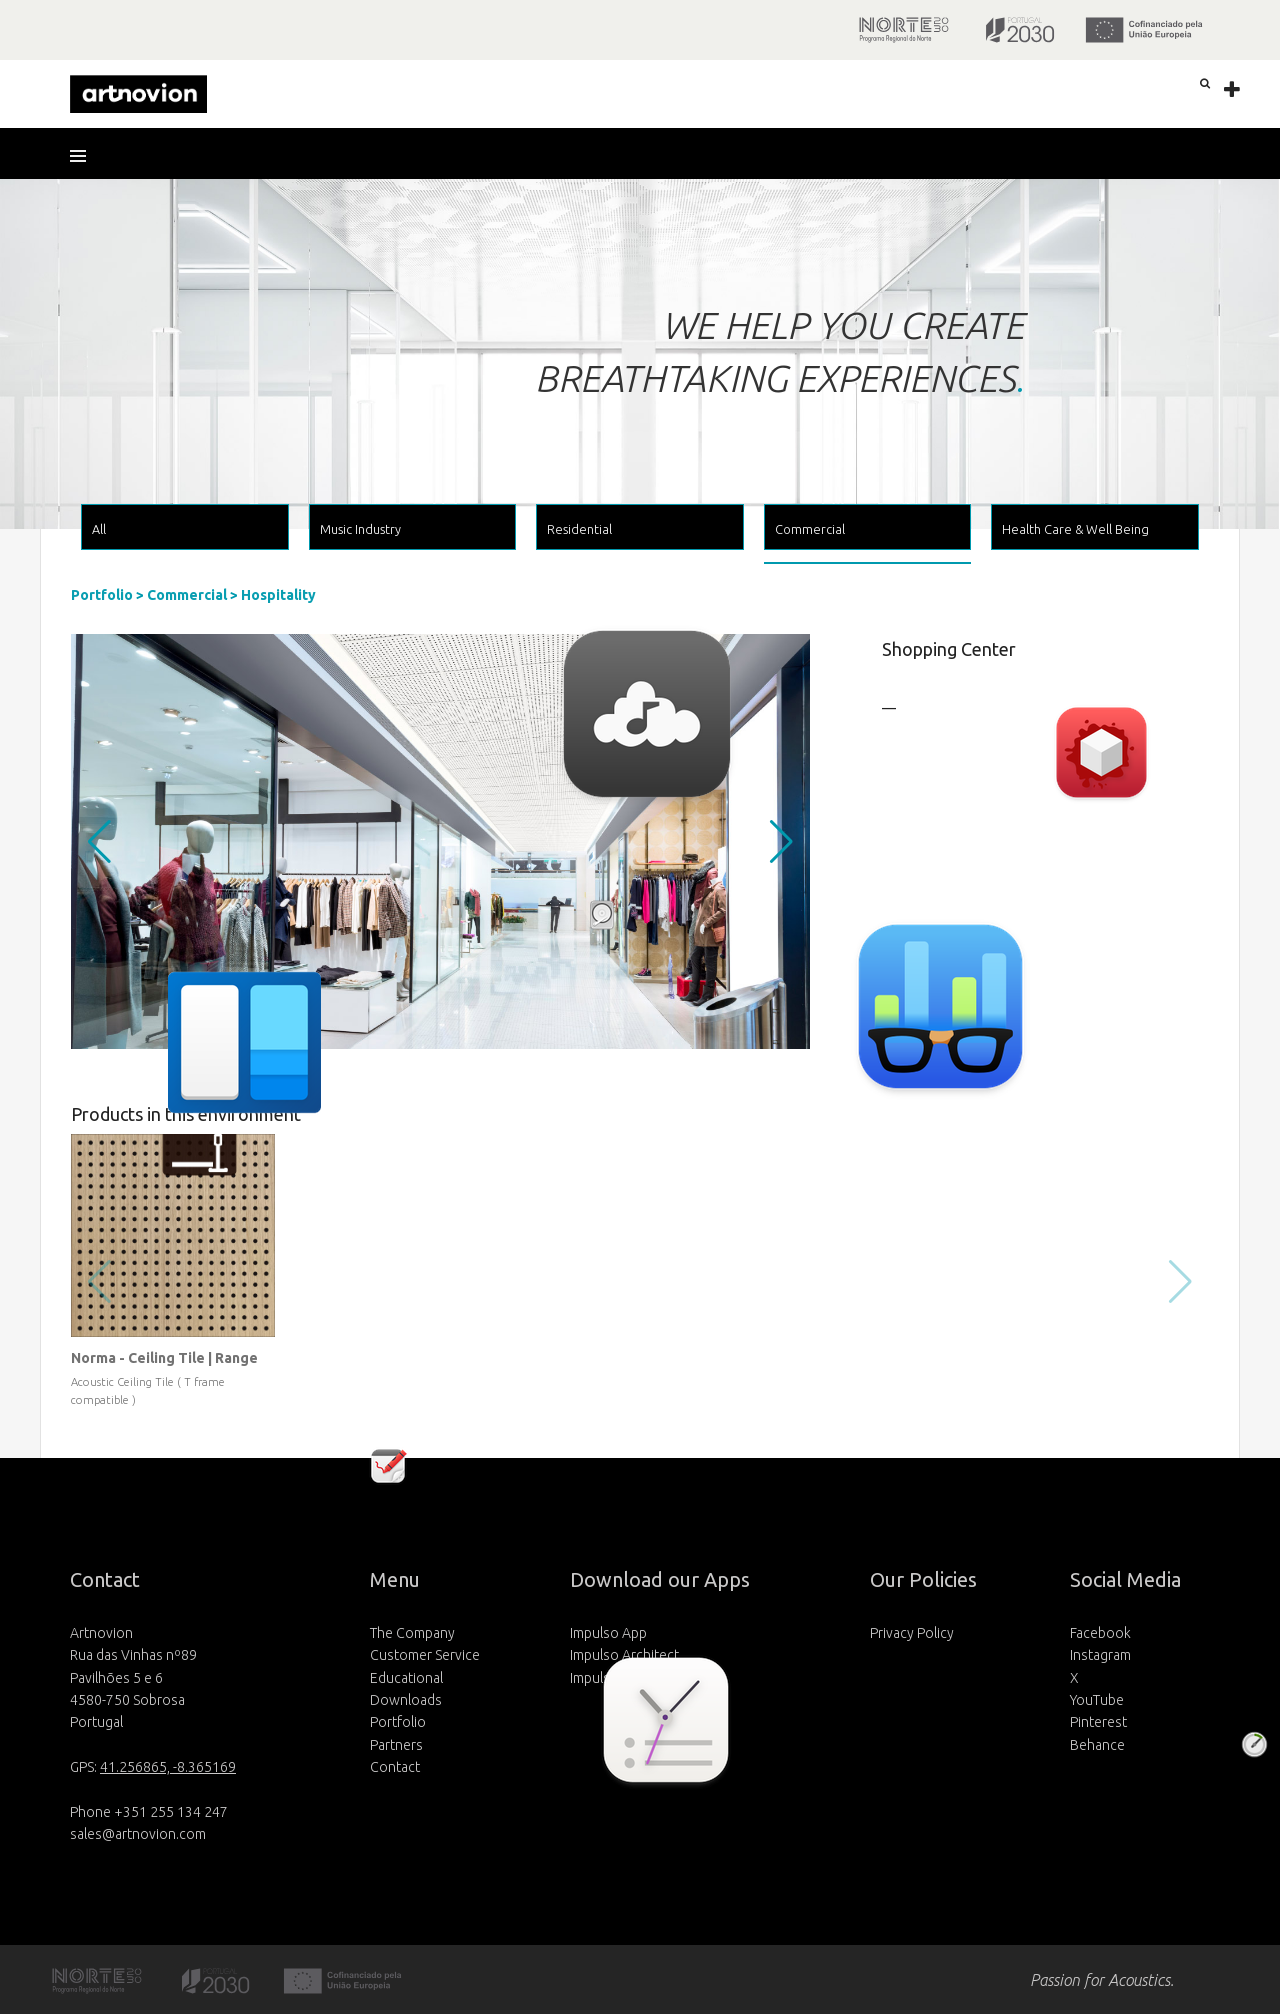  What do you see at coordinates (666, 1720) in the screenshot?
I see `open khronos time tracking app` at bounding box center [666, 1720].